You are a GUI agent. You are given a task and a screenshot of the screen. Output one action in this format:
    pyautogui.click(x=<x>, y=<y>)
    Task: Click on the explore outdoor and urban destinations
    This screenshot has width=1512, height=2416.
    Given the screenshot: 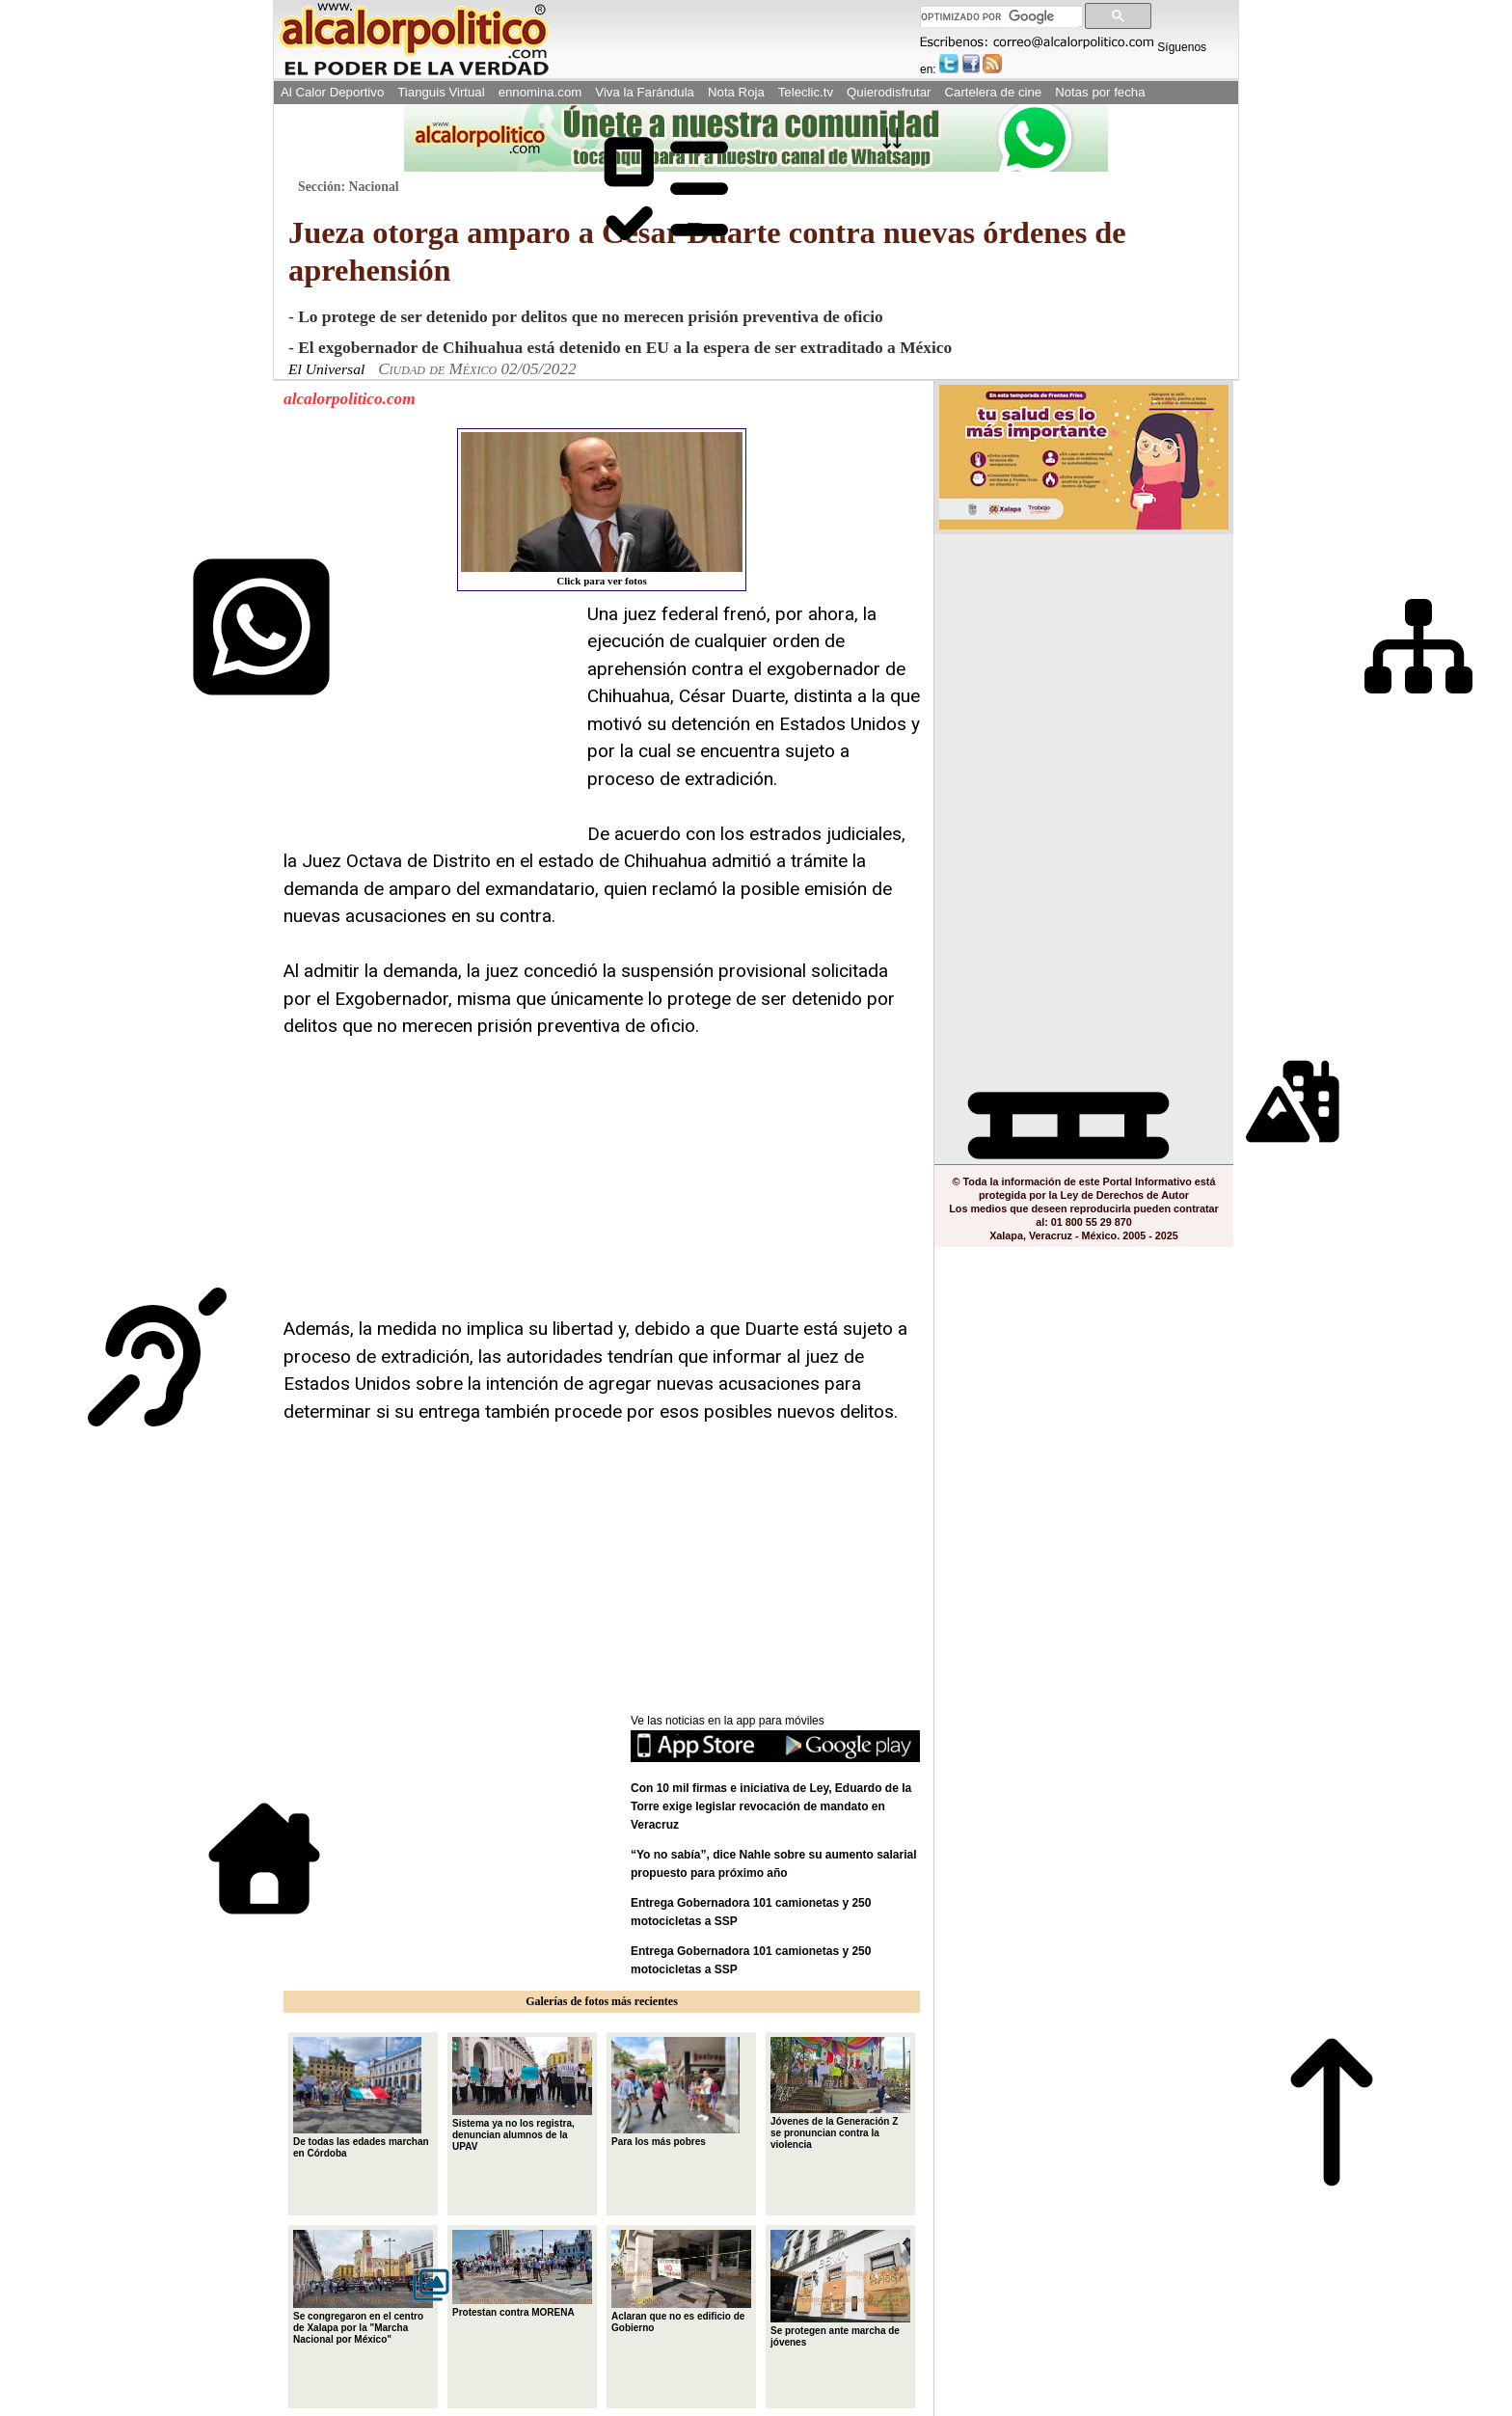 What is the action you would take?
    pyautogui.click(x=1293, y=1101)
    